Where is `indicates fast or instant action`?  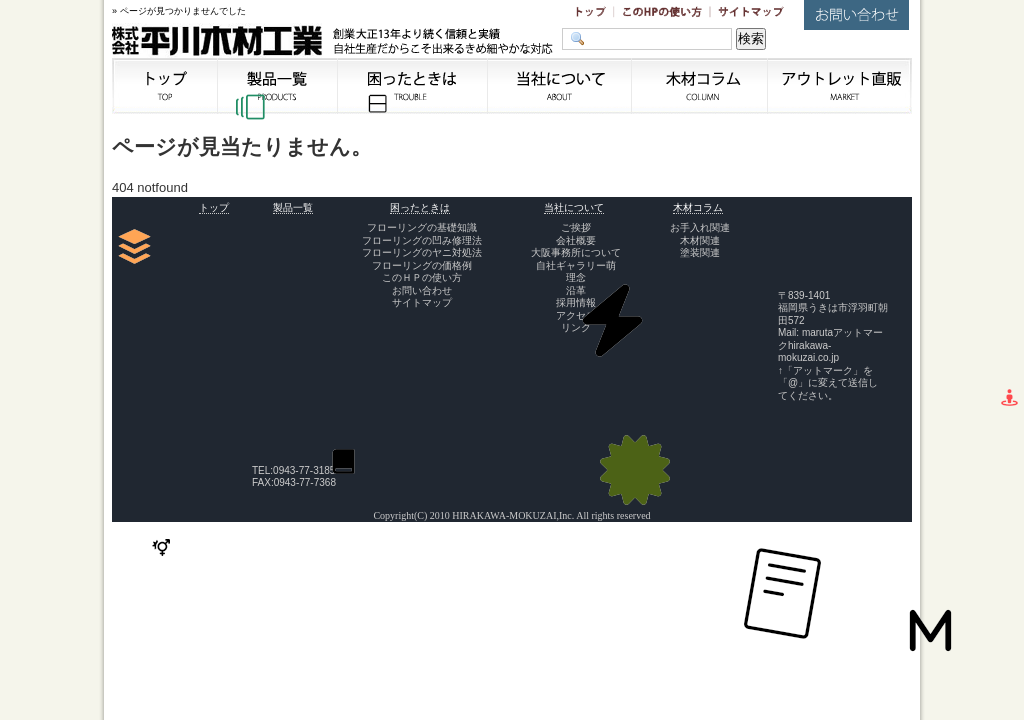 indicates fast or instant action is located at coordinates (612, 320).